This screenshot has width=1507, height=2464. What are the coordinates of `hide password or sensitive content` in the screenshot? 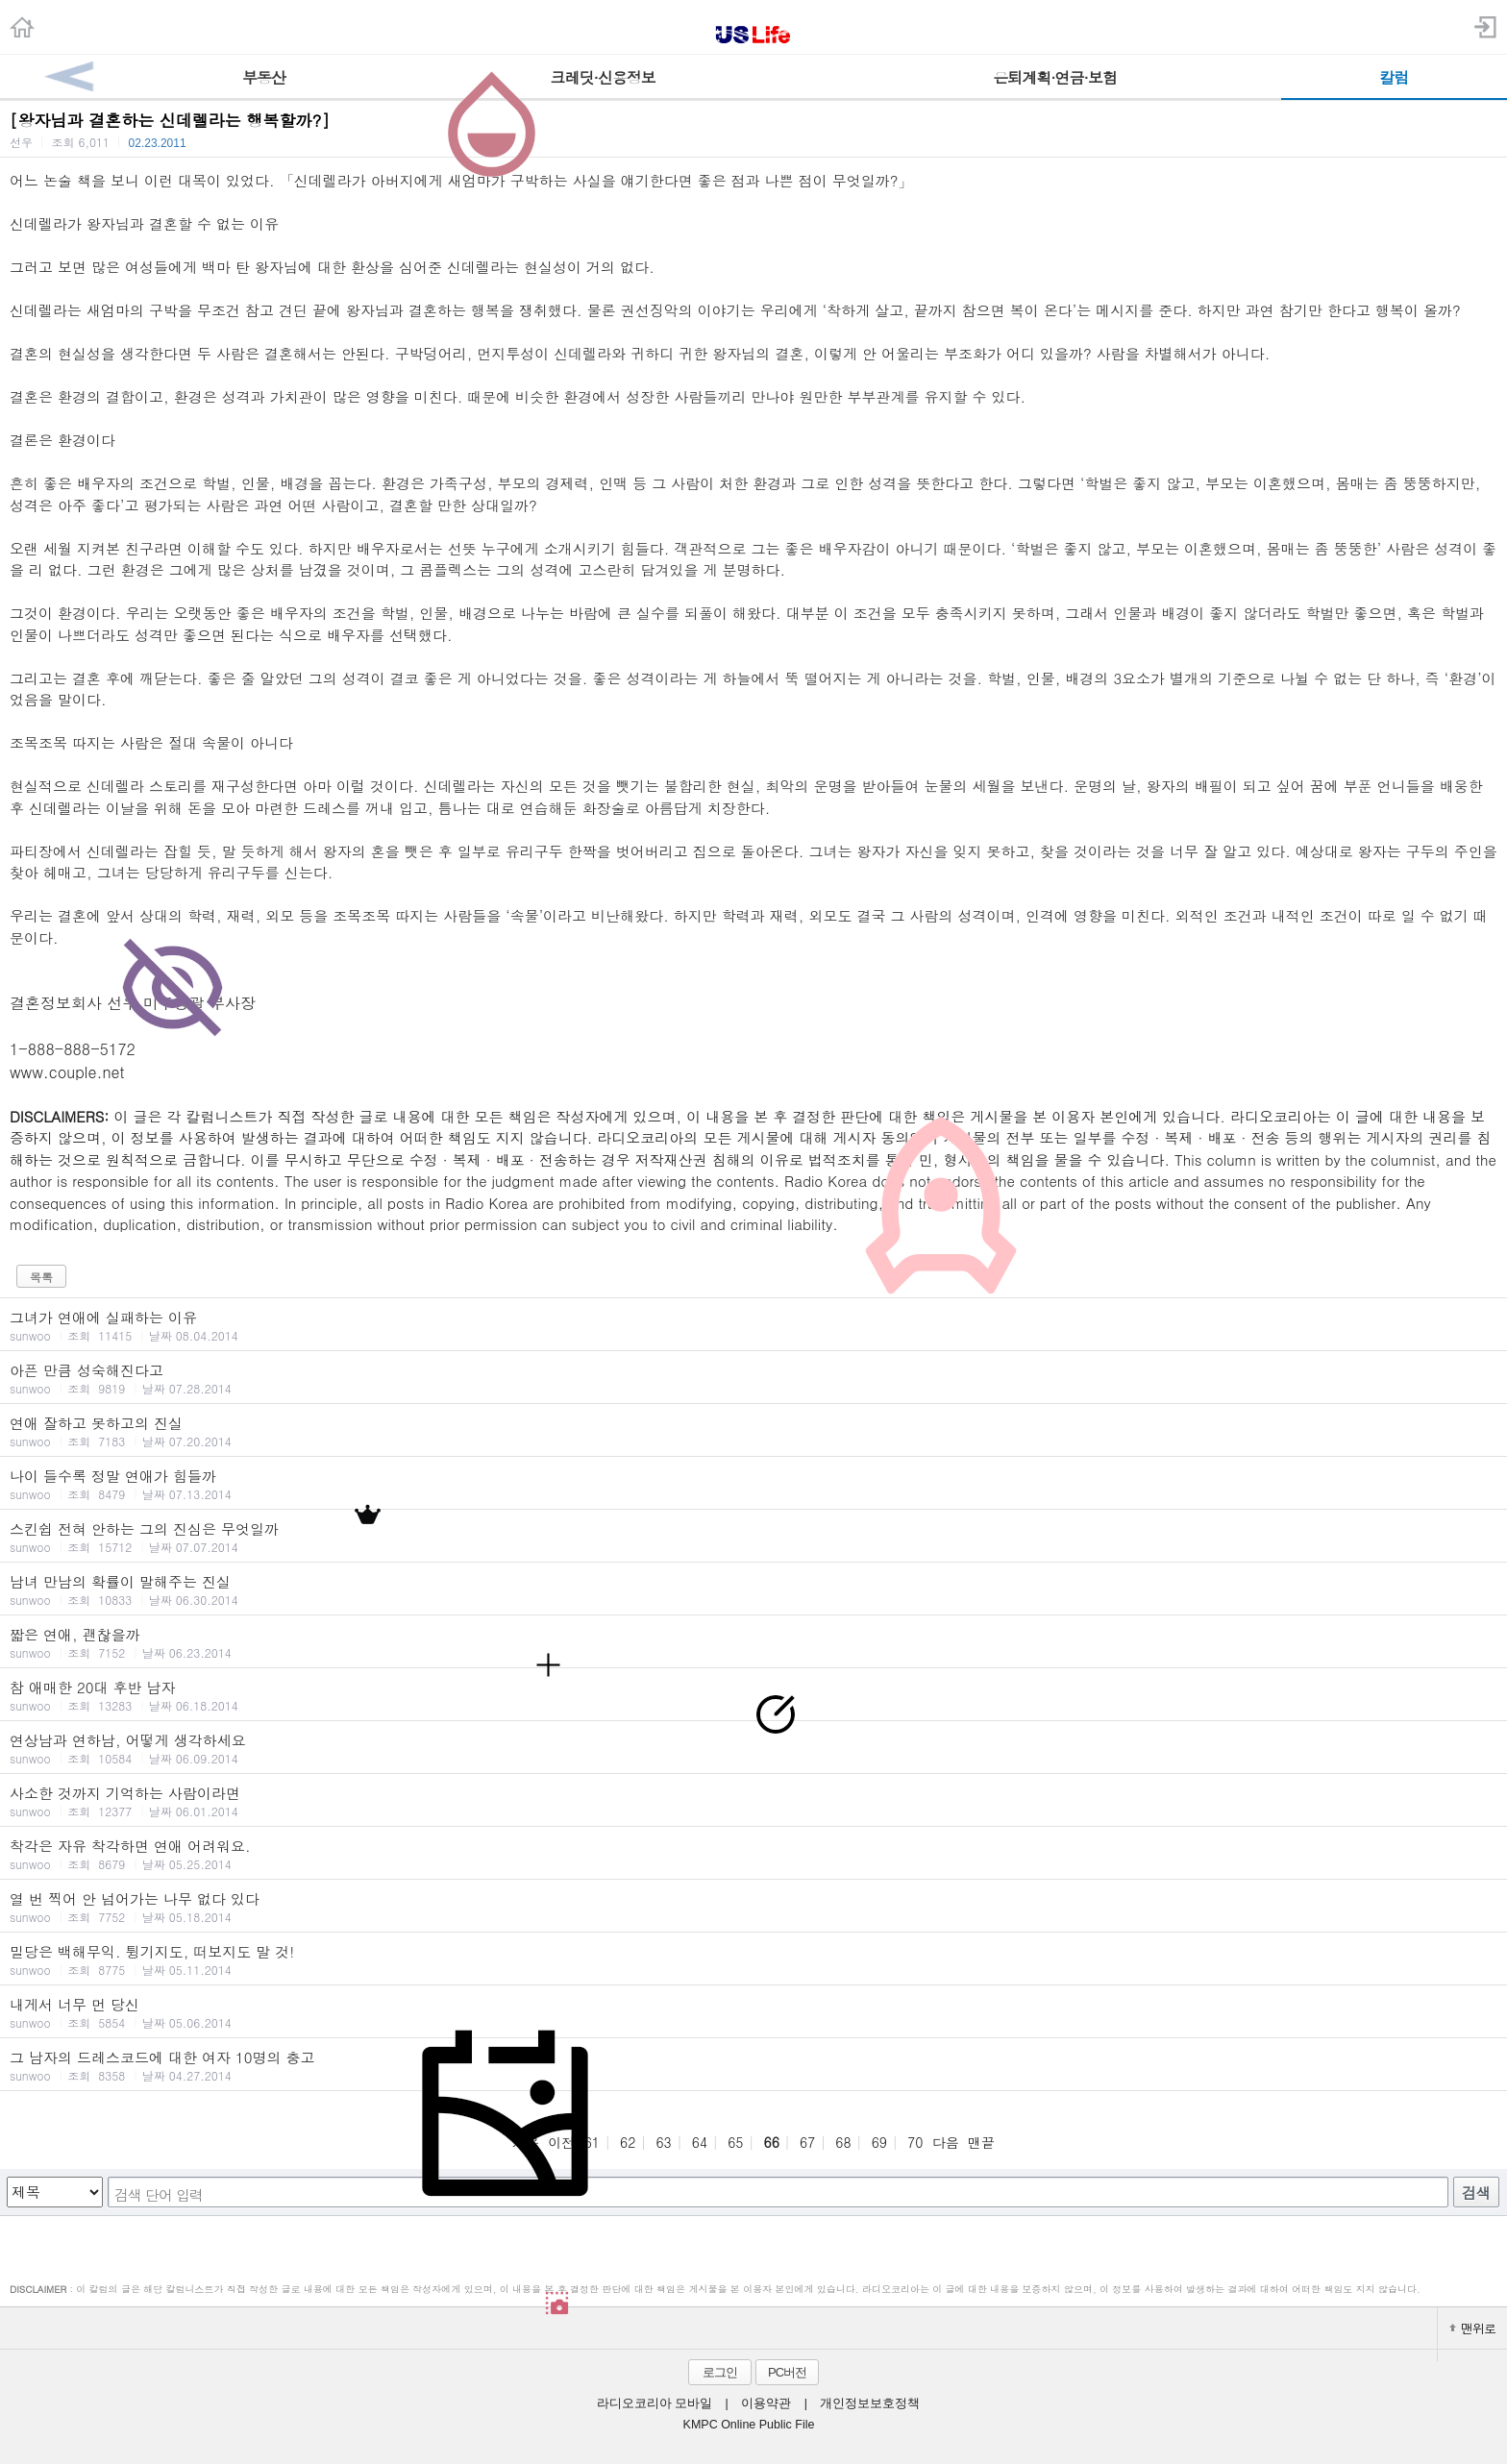 It's located at (172, 987).